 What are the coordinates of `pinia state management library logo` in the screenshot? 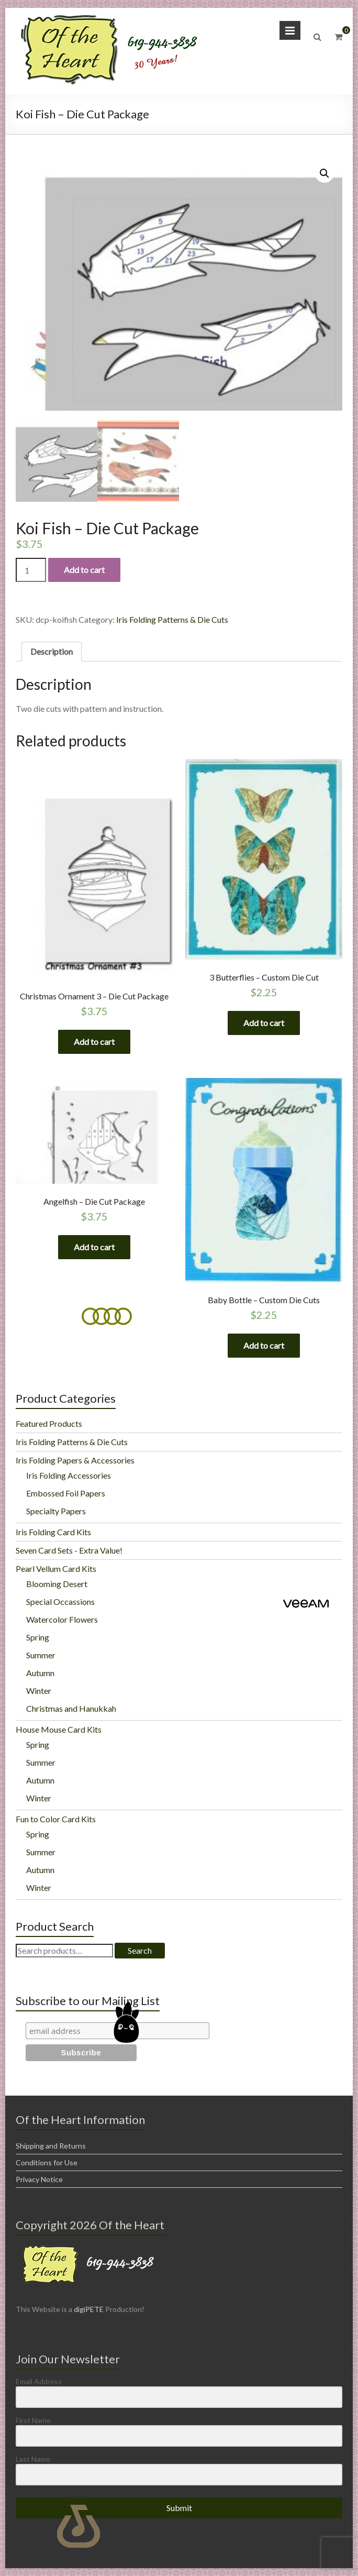 It's located at (126, 2022).